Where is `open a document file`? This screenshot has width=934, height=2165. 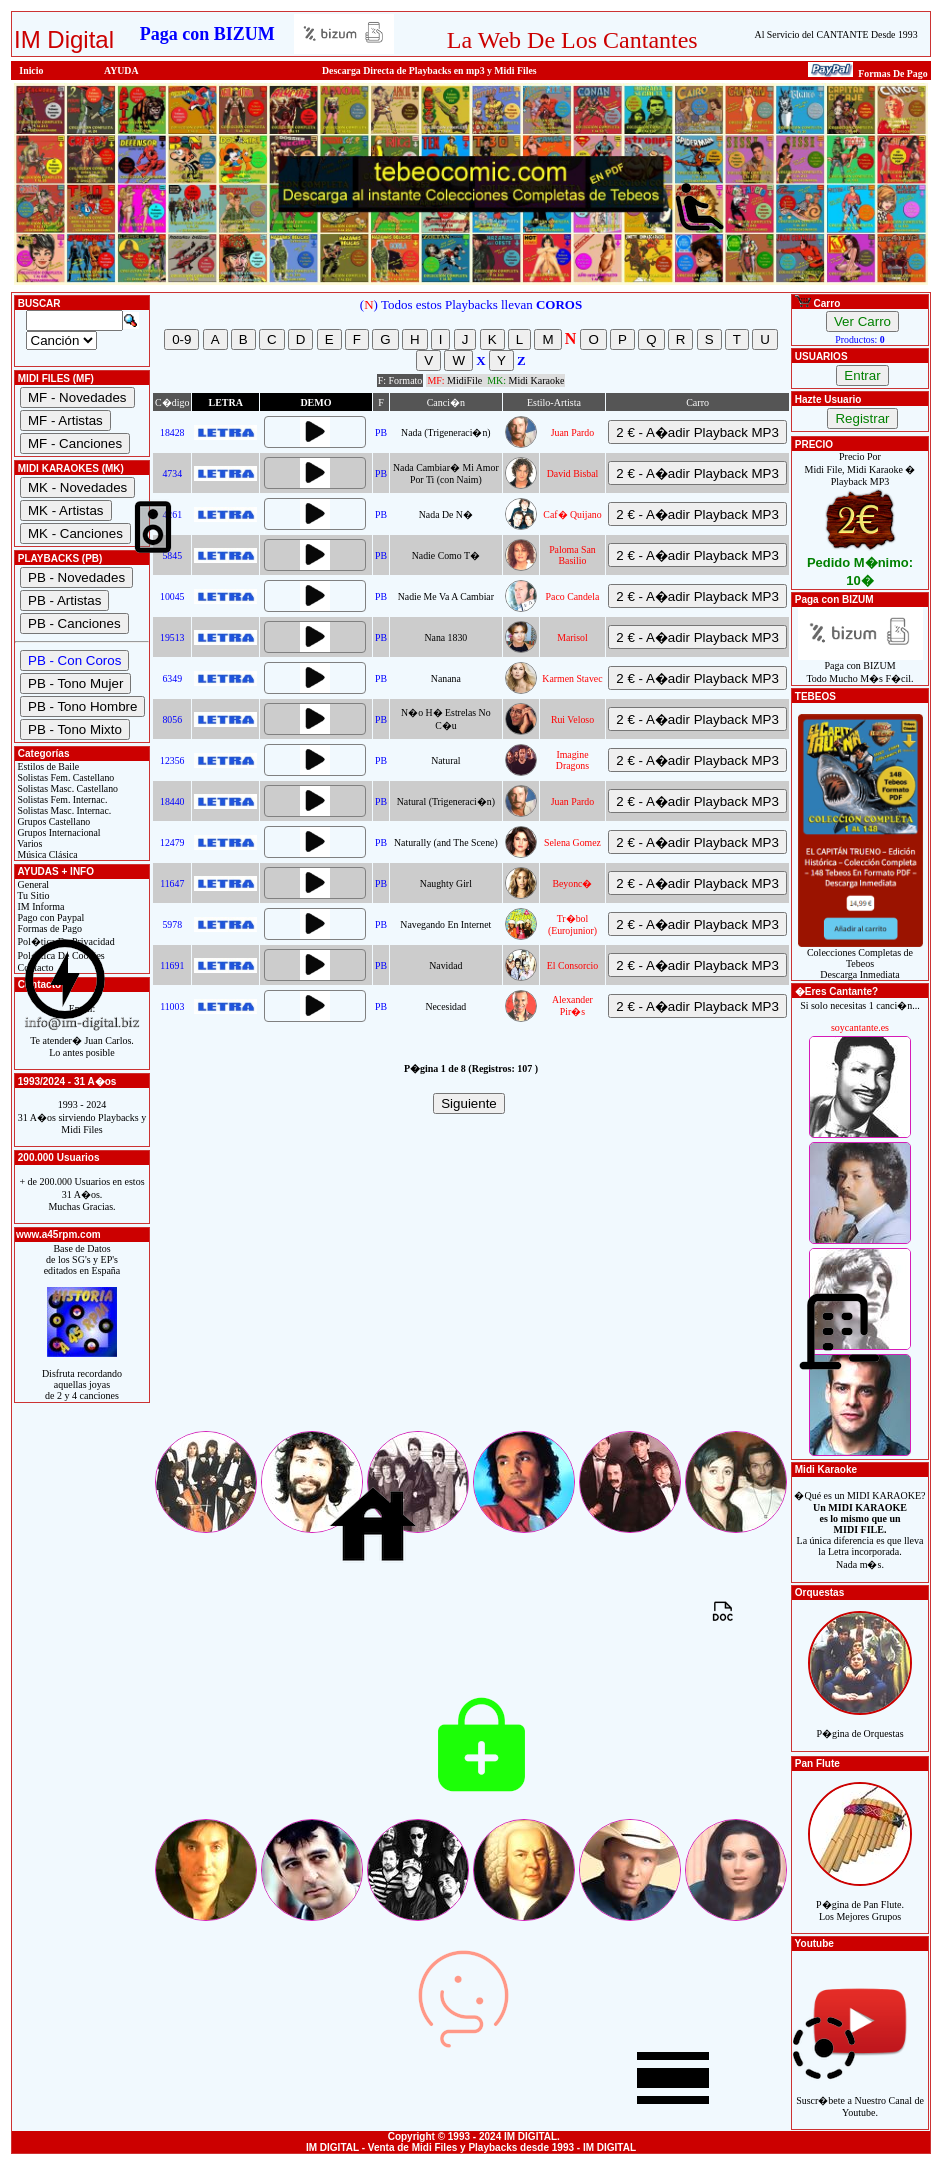 open a document file is located at coordinates (723, 1612).